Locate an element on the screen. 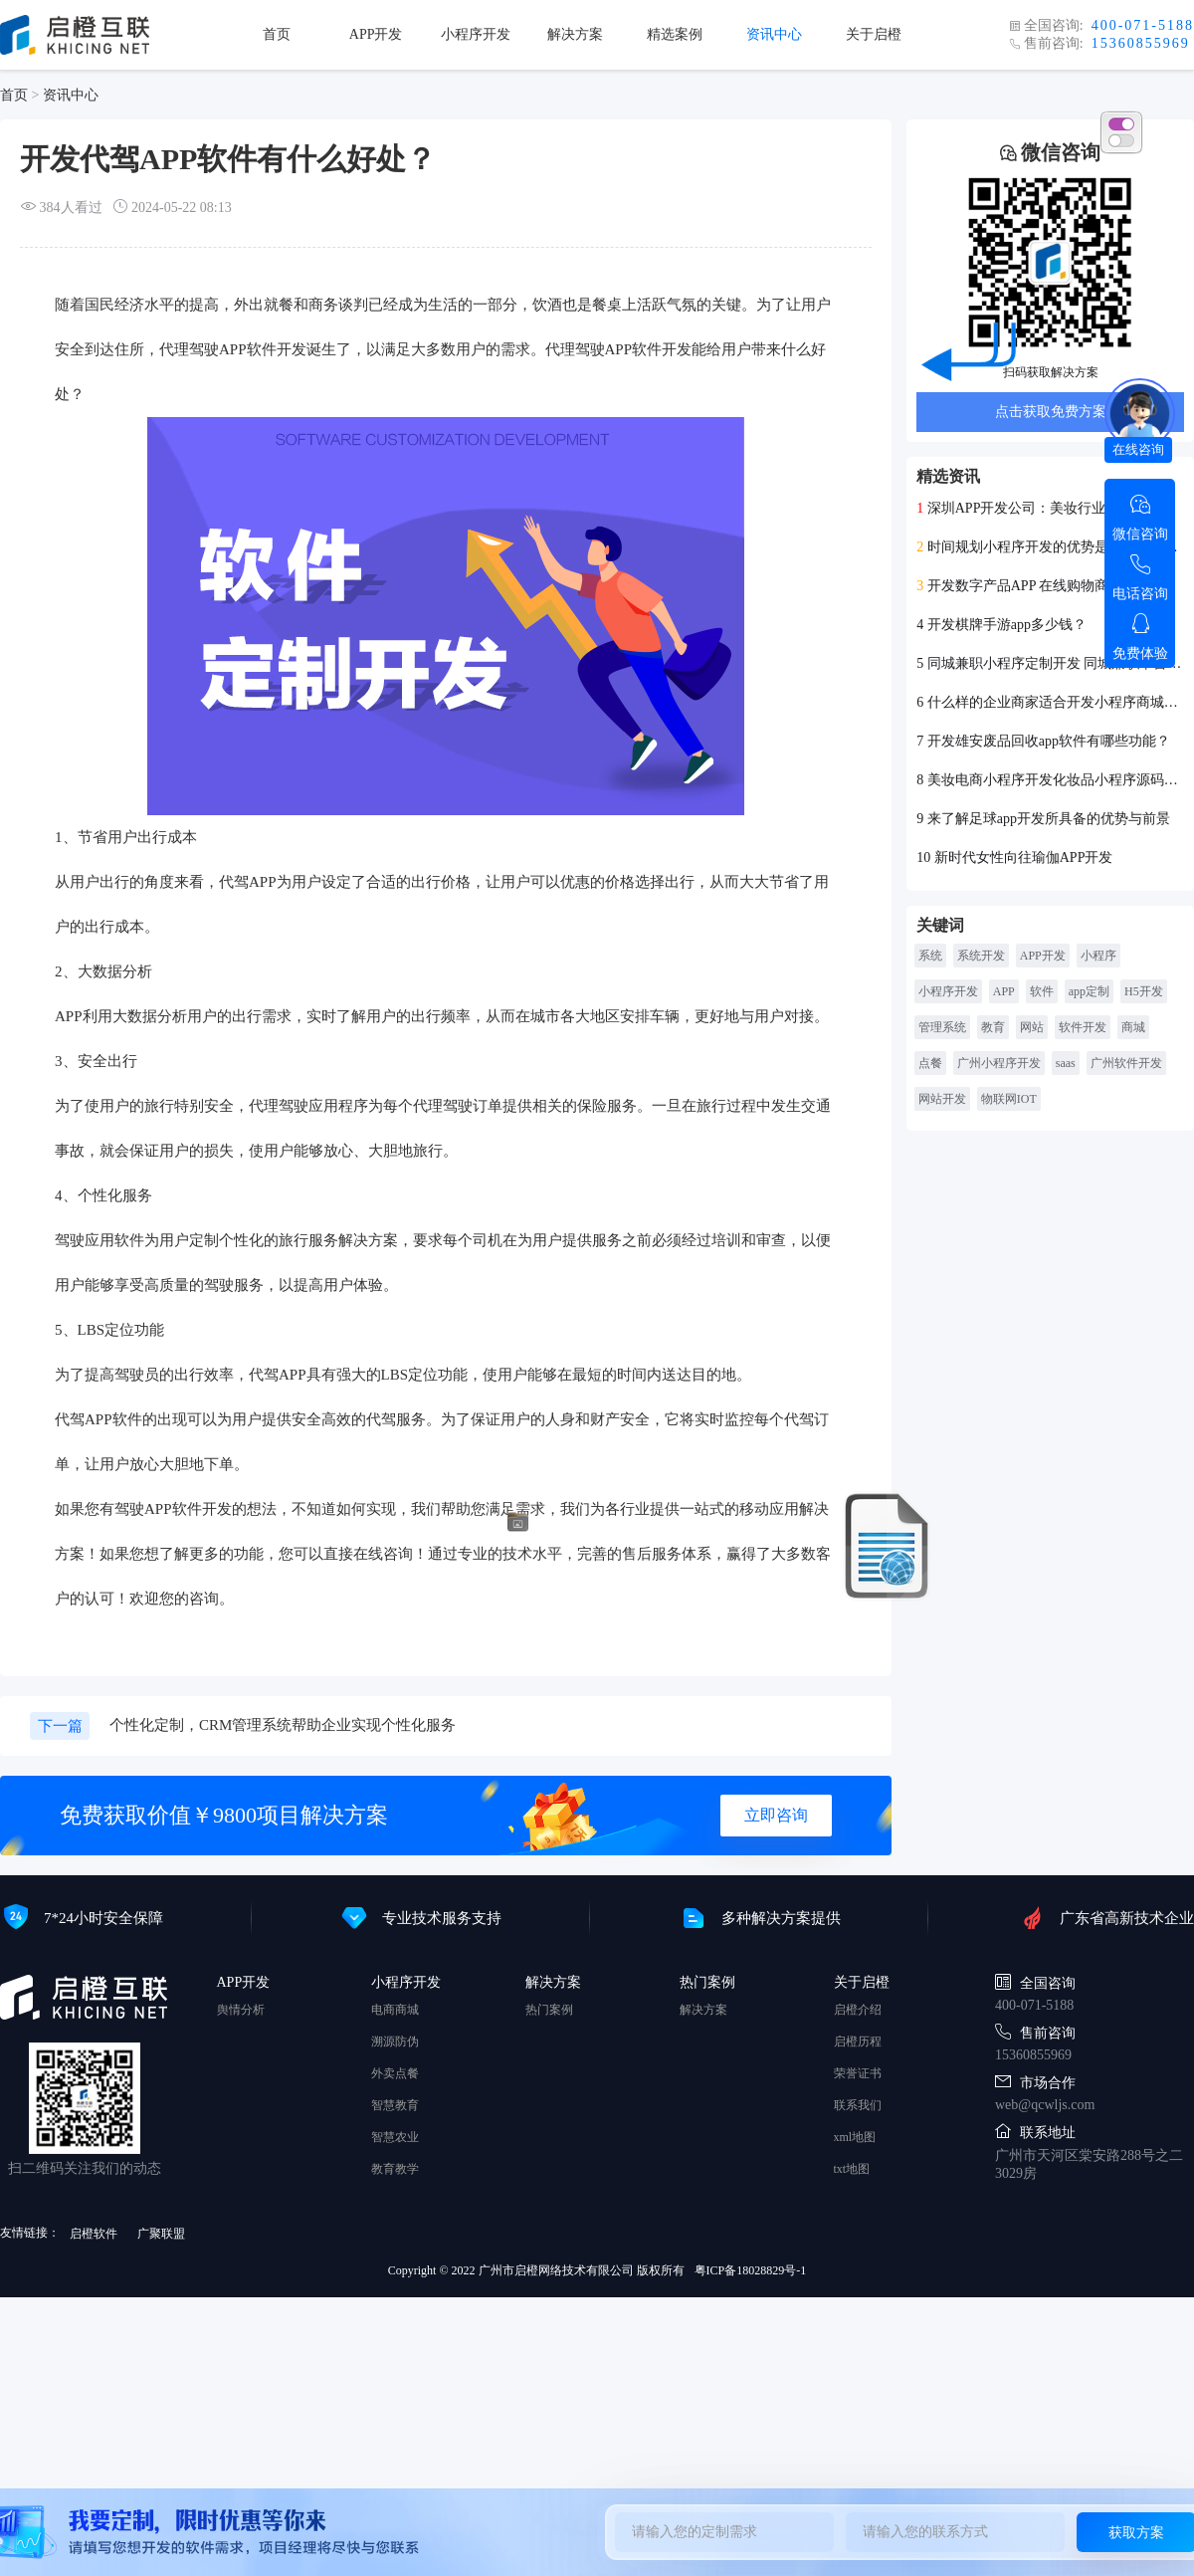 Image resolution: width=1194 pixels, height=2576 pixels. open a web document file is located at coordinates (887, 1546).